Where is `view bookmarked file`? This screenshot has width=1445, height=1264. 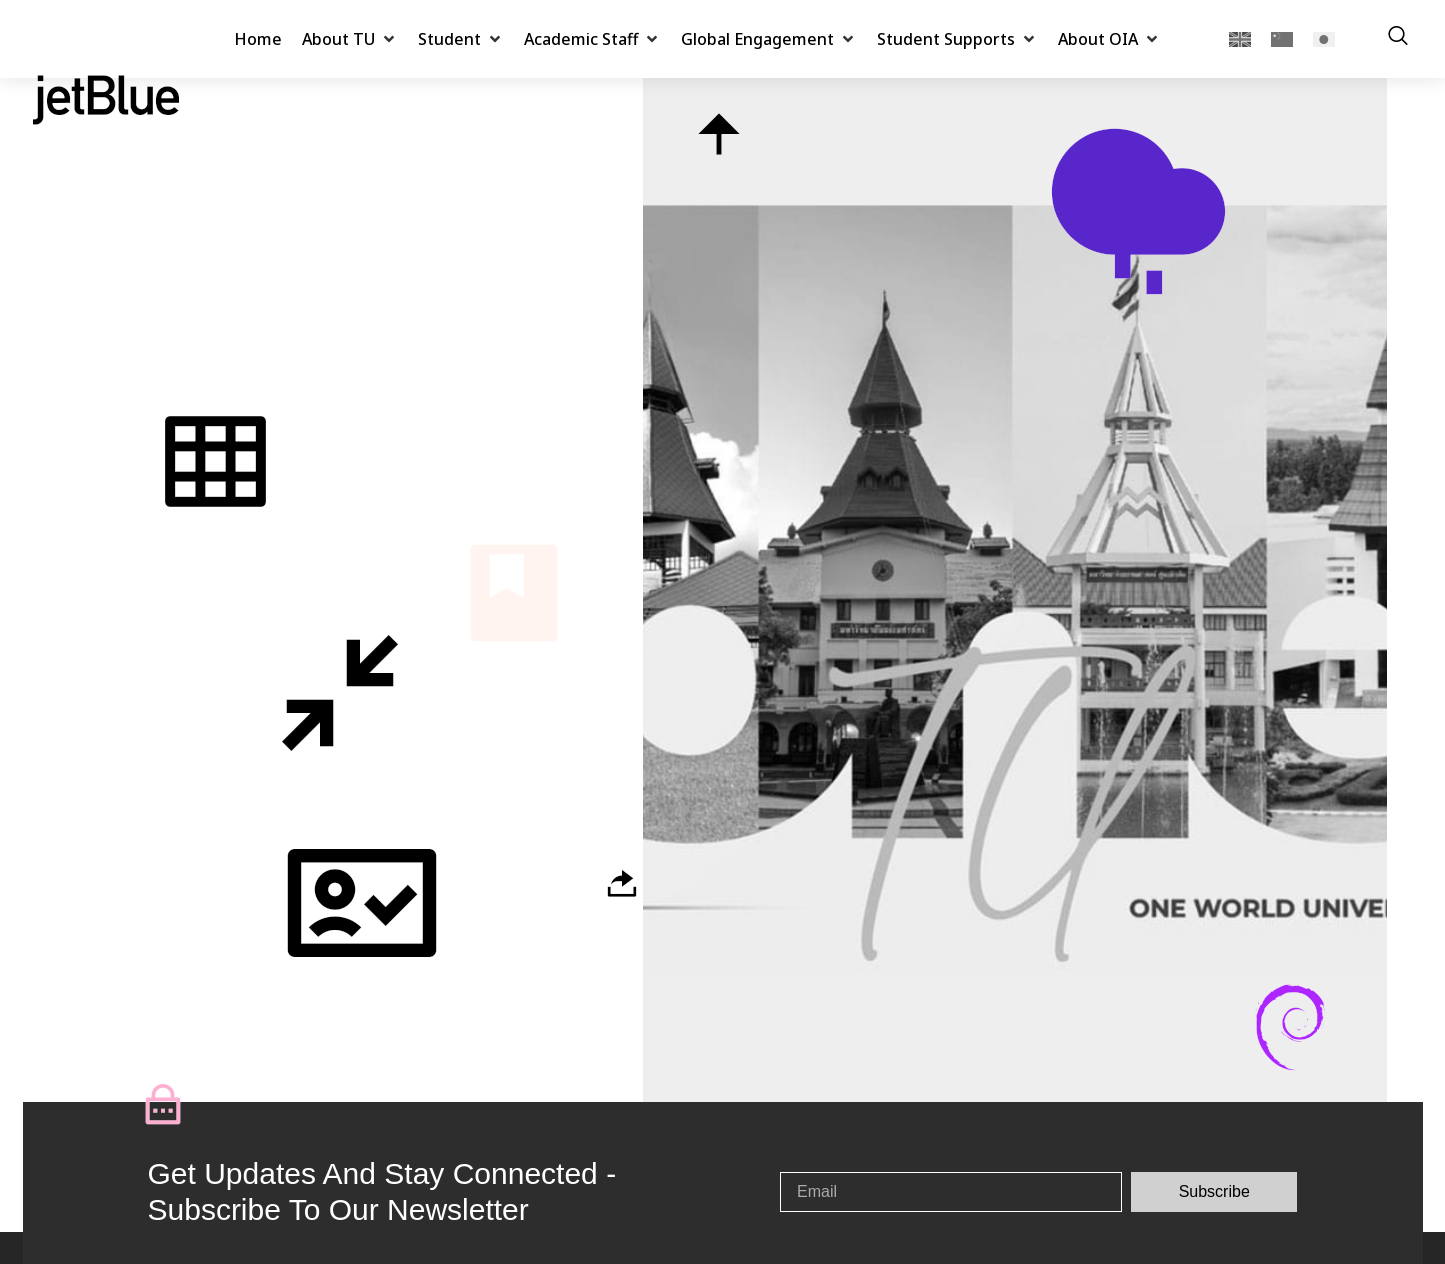
view bookmarked file is located at coordinates (514, 593).